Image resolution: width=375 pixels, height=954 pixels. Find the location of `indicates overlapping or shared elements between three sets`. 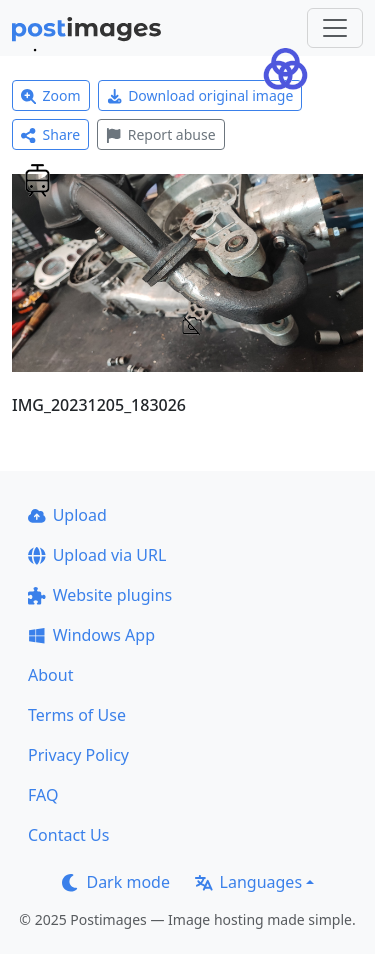

indicates overlapping or shared elements between three sets is located at coordinates (285, 69).